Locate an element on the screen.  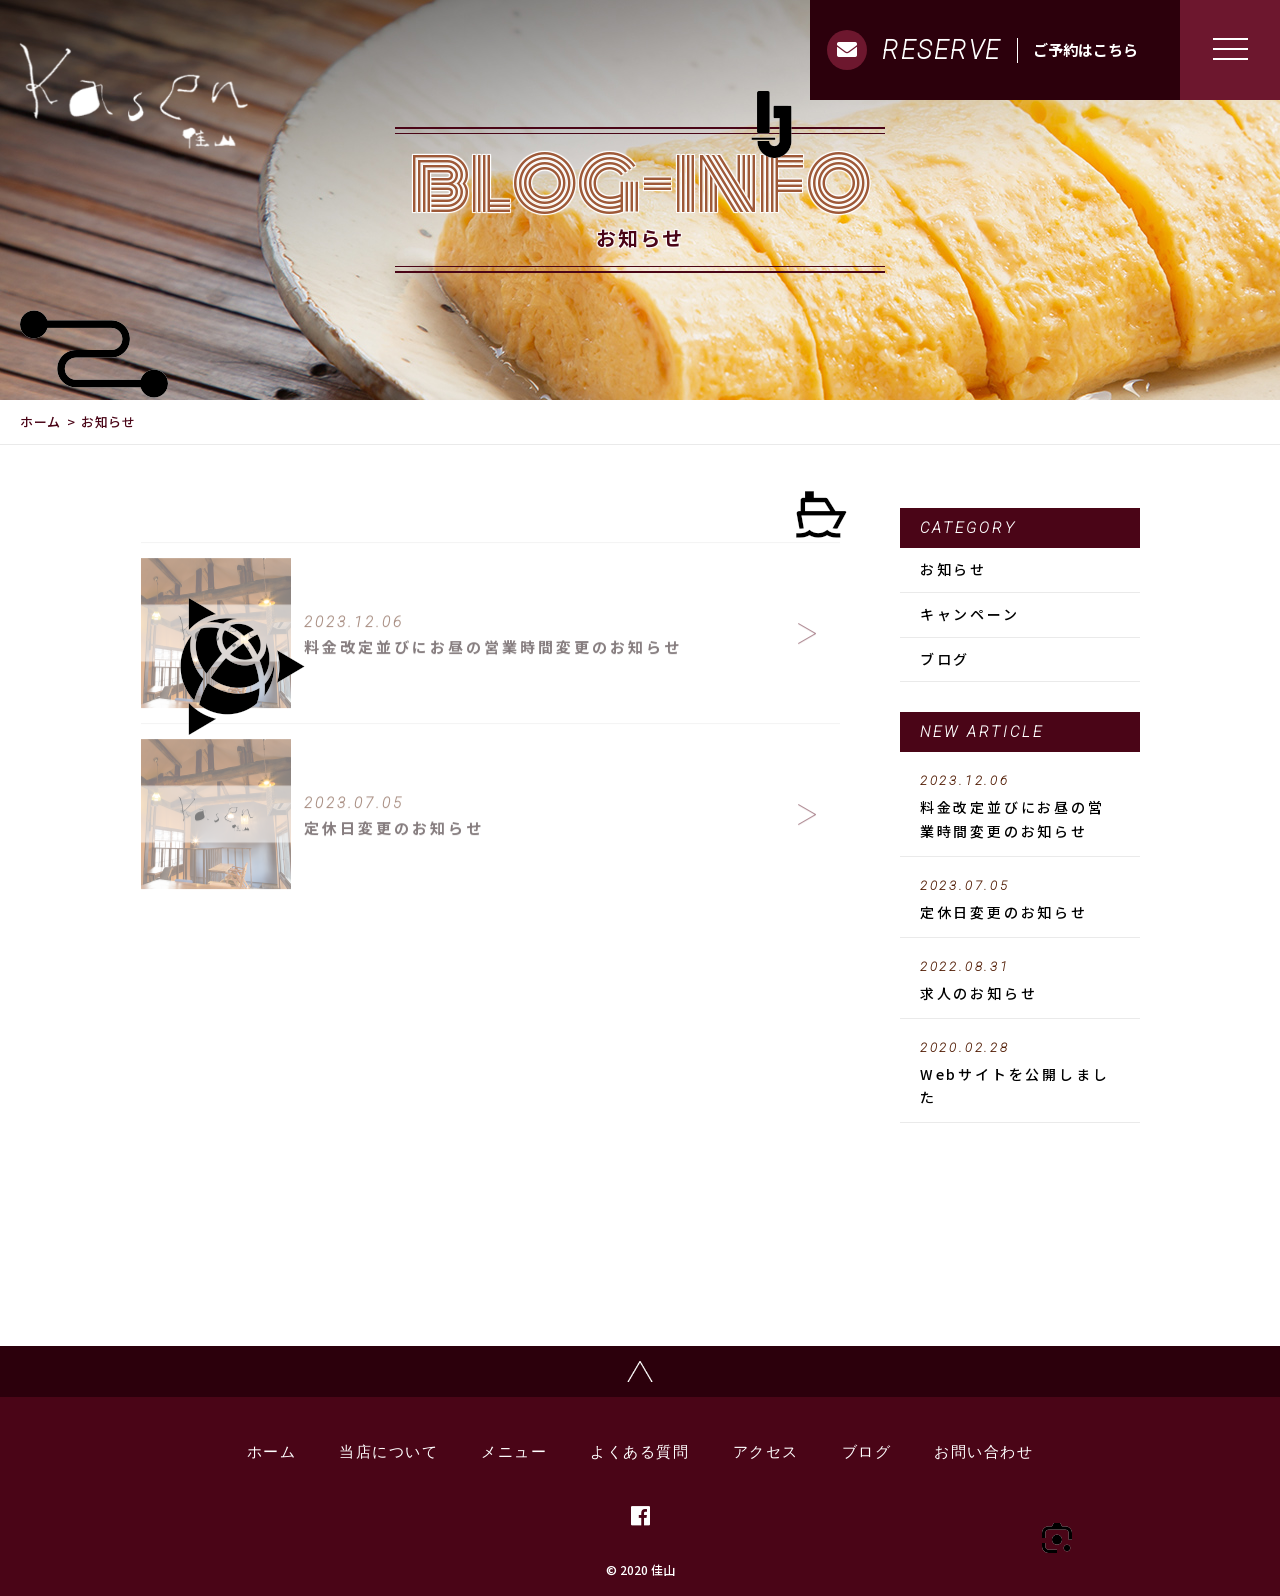
trimble company logo is located at coordinates (242, 666).